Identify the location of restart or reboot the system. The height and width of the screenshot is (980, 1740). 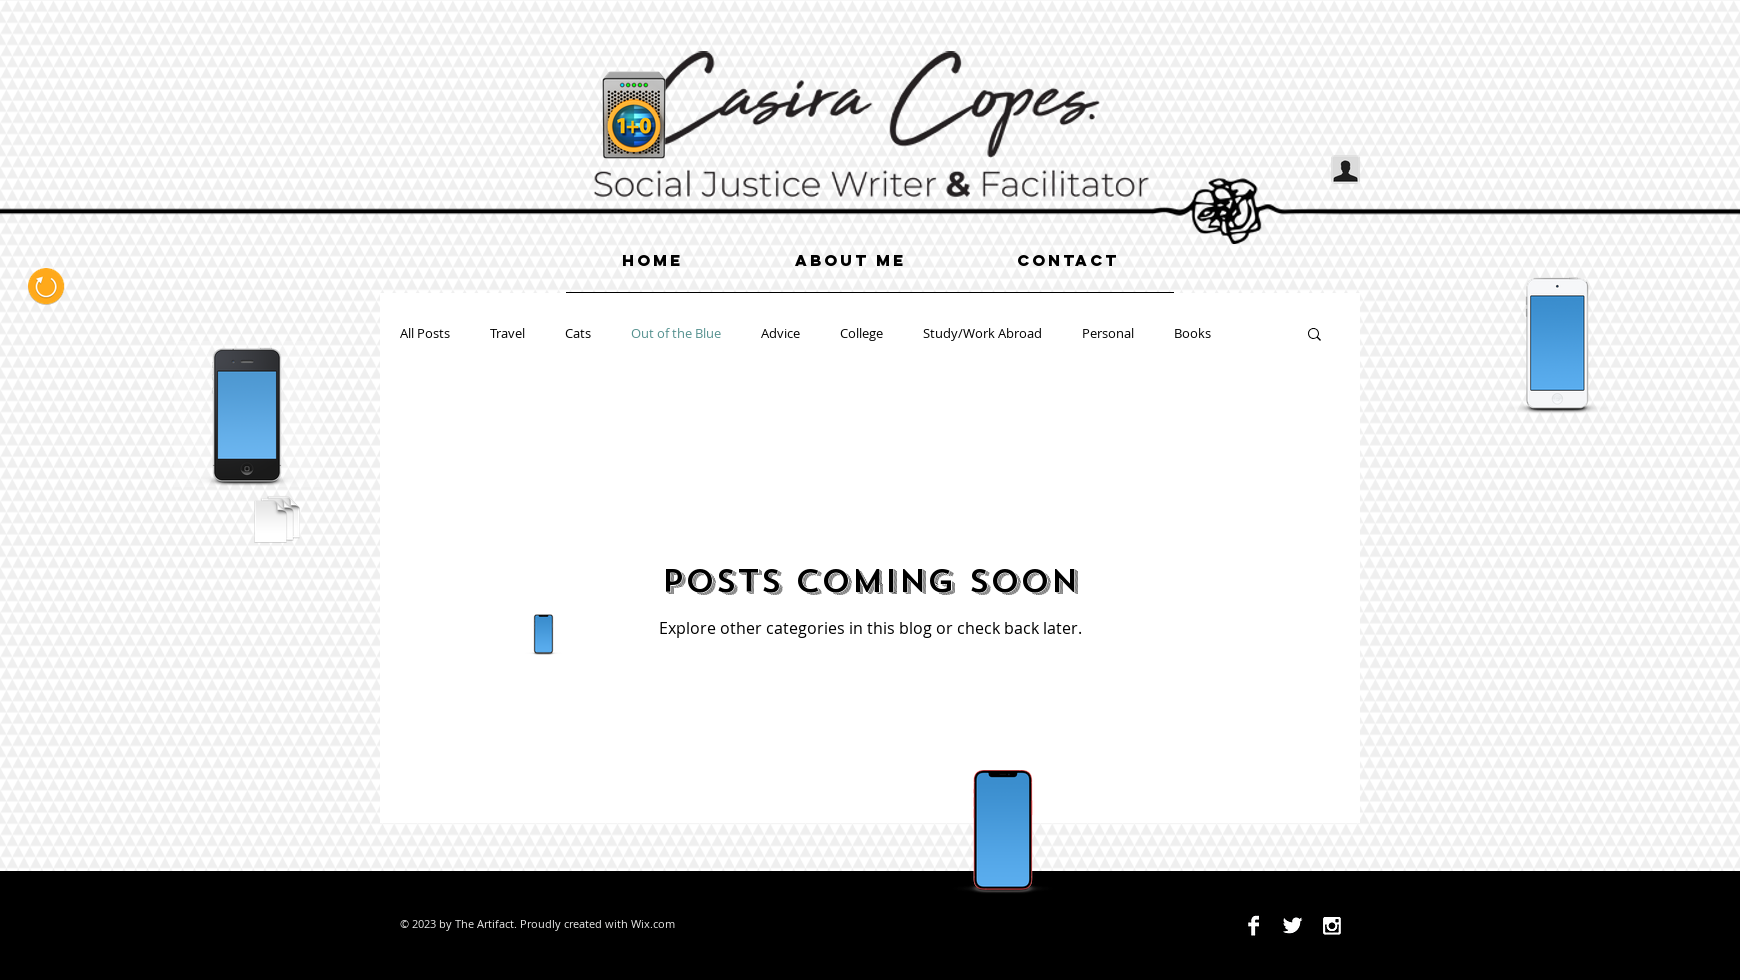
(46, 286).